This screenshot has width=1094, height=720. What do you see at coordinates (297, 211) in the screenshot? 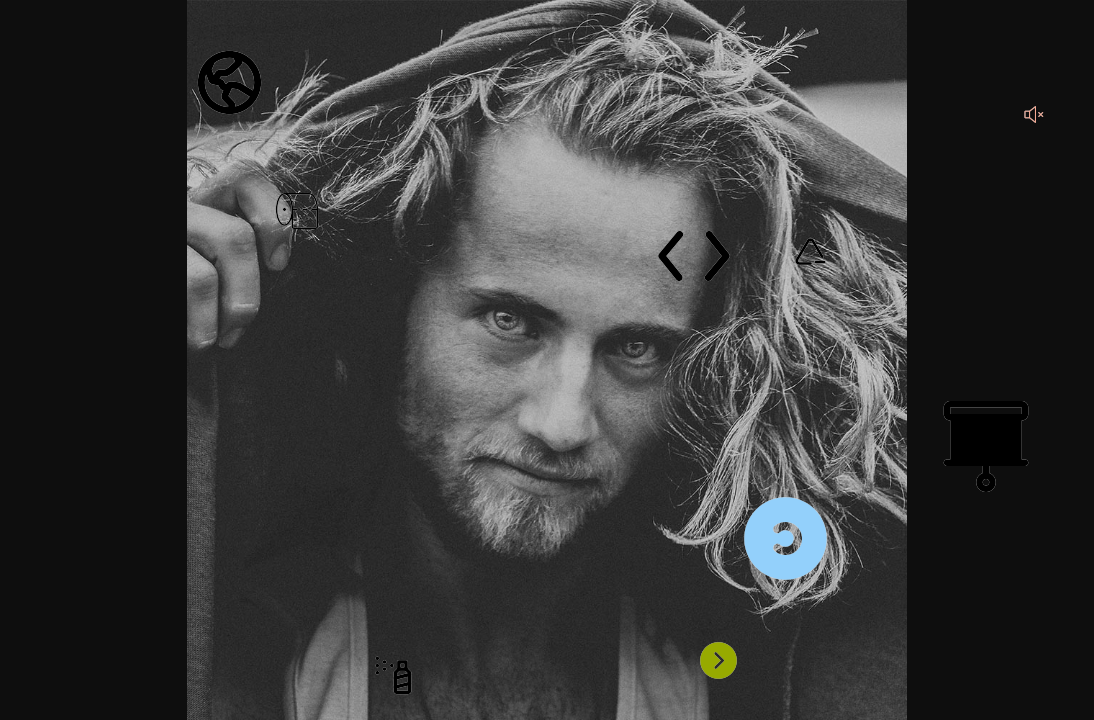
I see `bathroom or restroom location indicator` at bounding box center [297, 211].